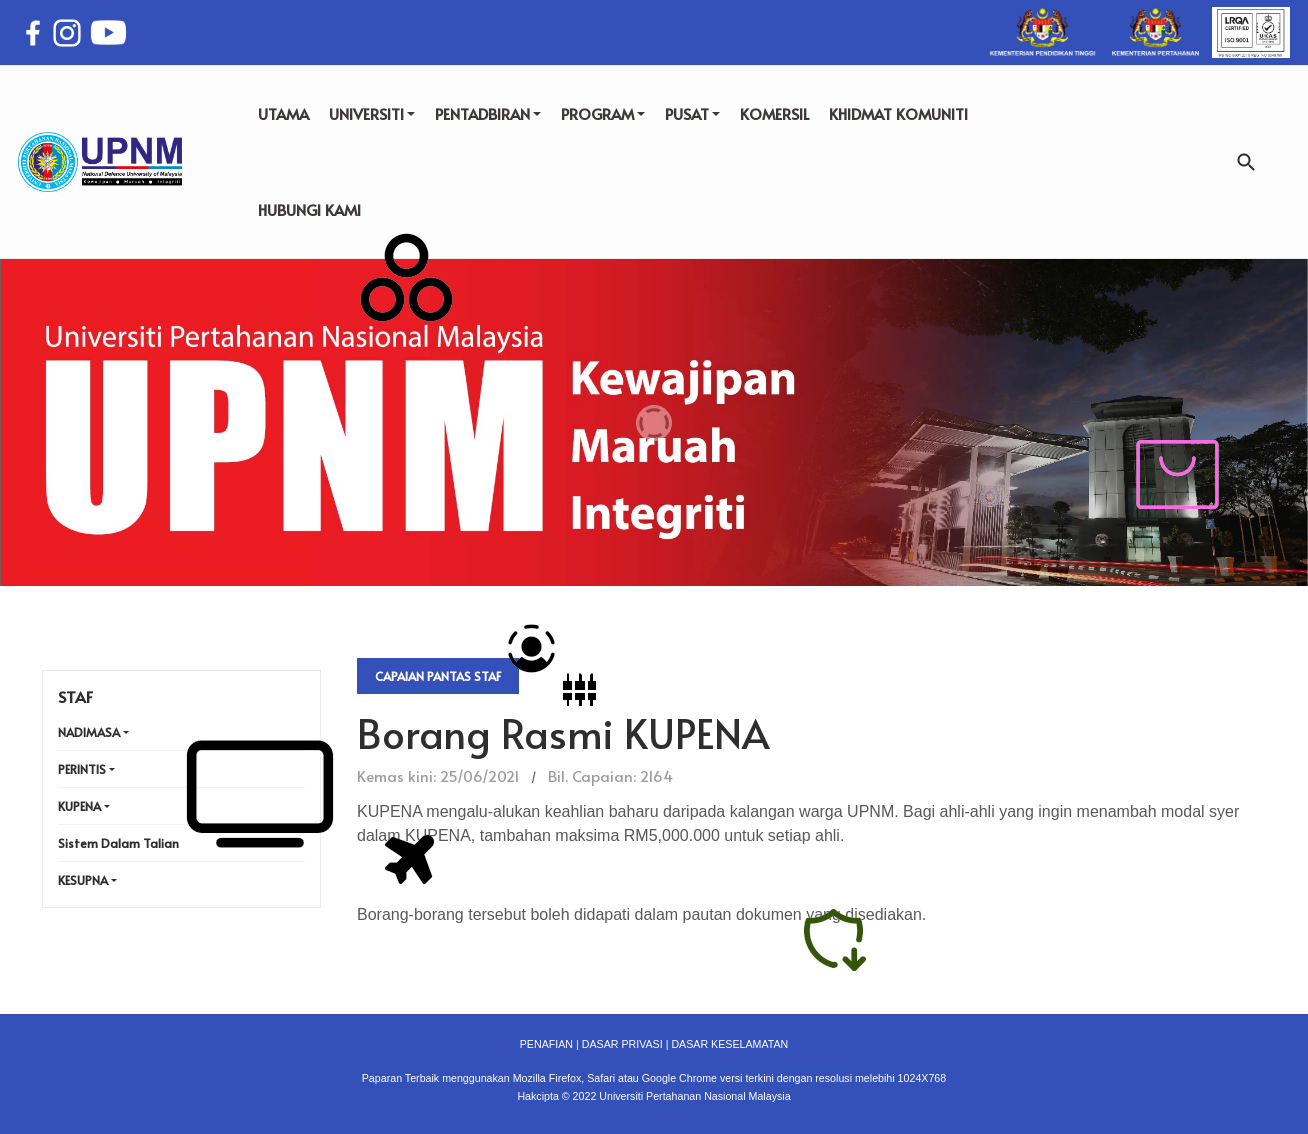 Image resolution: width=1308 pixels, height=1134 pixels. What do you see at coordinates (1177, 474) in the screenshot?
I see `view your shopping bag` at bounding box center [1177, 474].